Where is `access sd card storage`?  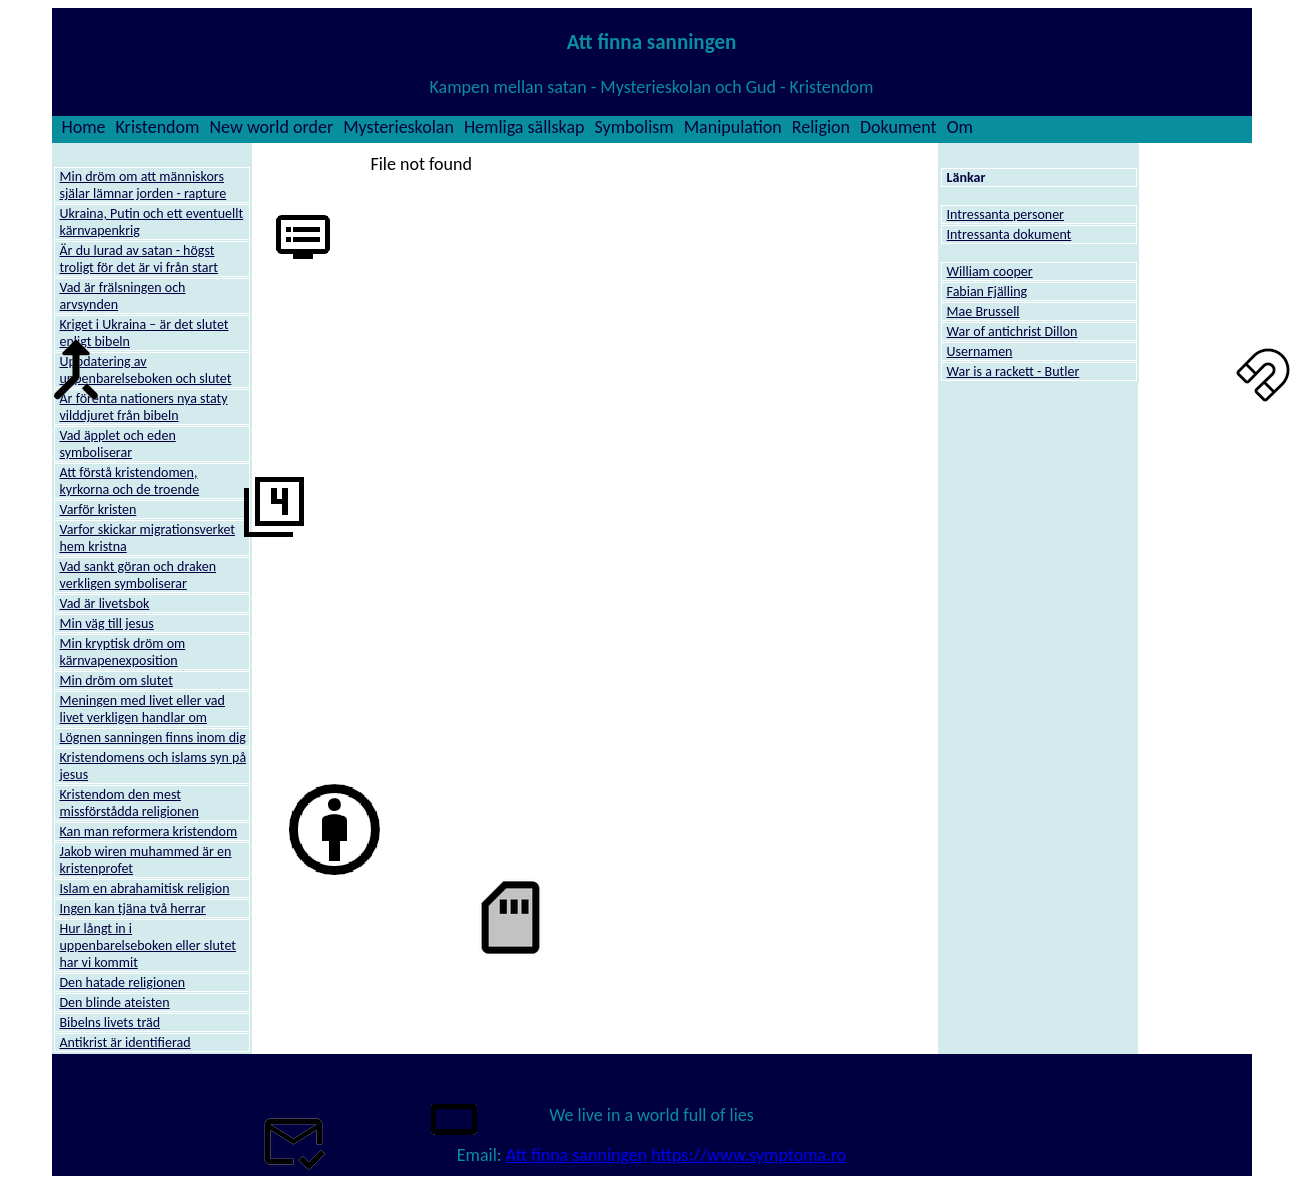
access sd card storage is located at coordinates (510, 917).